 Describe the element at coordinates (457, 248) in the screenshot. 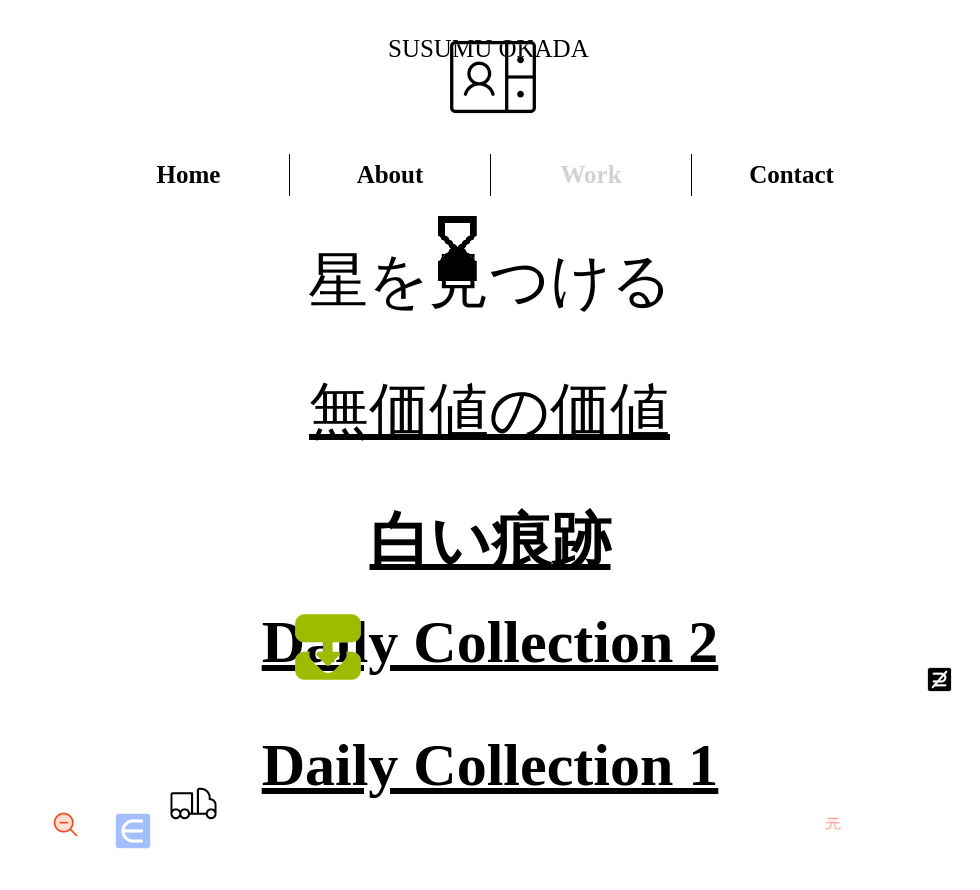

I see `indicates time remaining or process nearing completion` at that location.